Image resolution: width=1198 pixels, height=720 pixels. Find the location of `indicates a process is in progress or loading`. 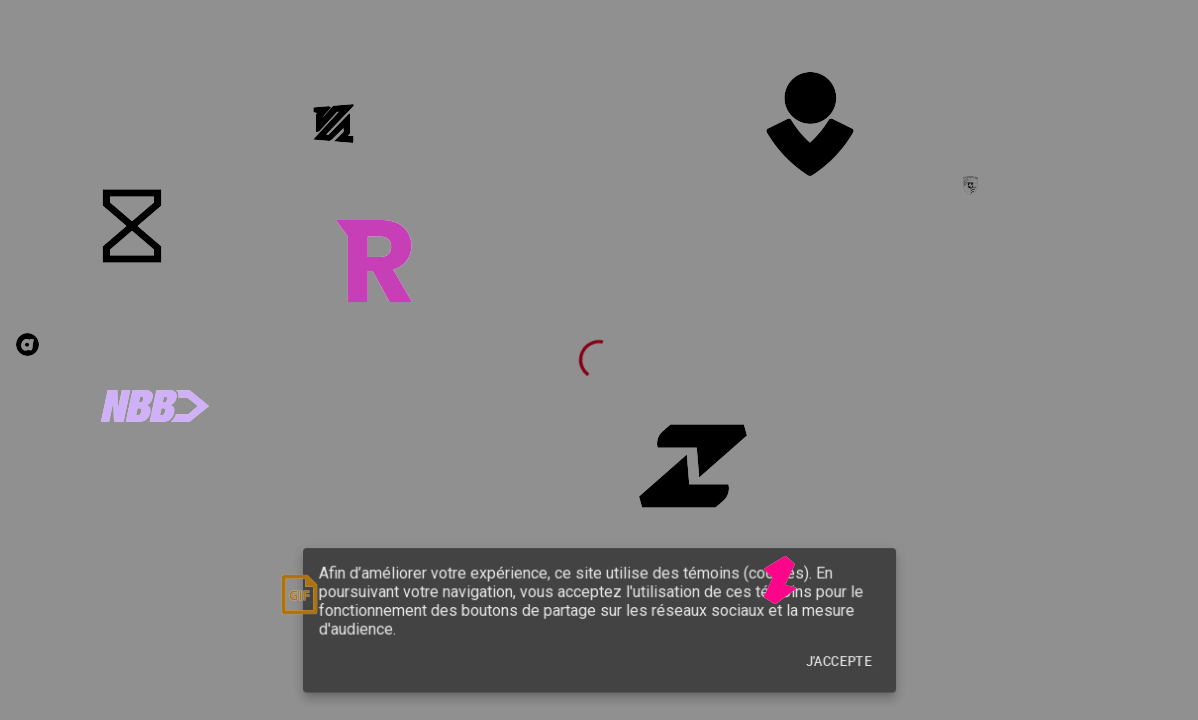

indicates a process is in progress or loading is located at coordinates (132, 226).